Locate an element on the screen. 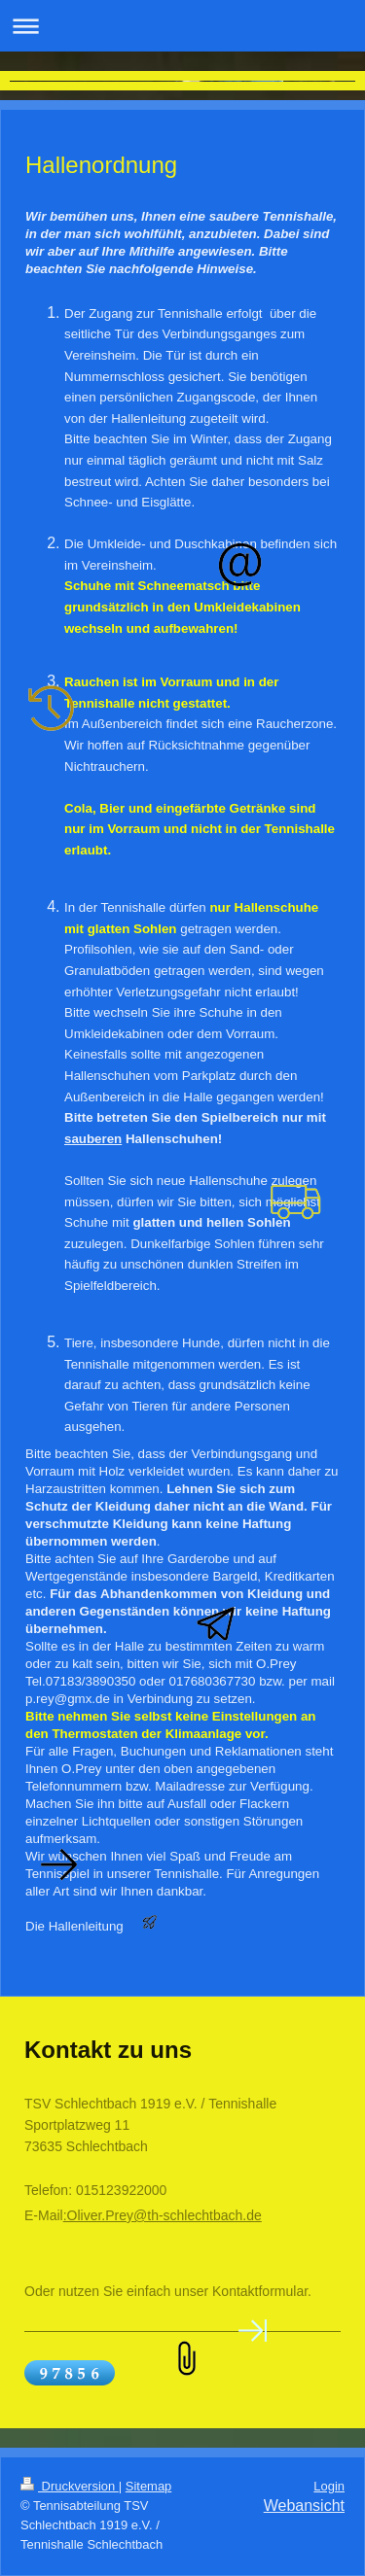 The height and width of the screenshot is (2576, 365). attach a file to your message is located at coordinates (187, 2358).